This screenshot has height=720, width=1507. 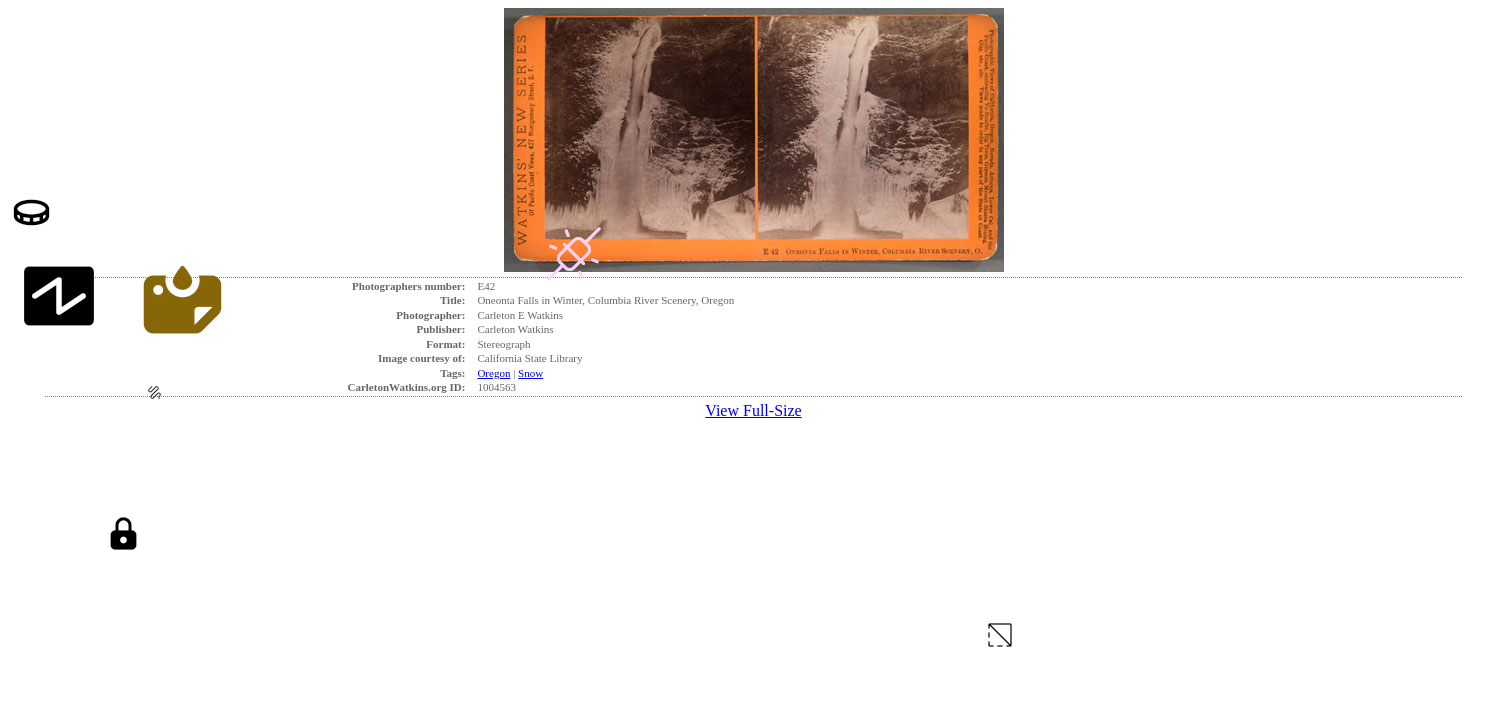 What do you see at coordinates (574, 254) in the screenshot?
I see `indicates an active connection established` at bounding box center [574, 254].